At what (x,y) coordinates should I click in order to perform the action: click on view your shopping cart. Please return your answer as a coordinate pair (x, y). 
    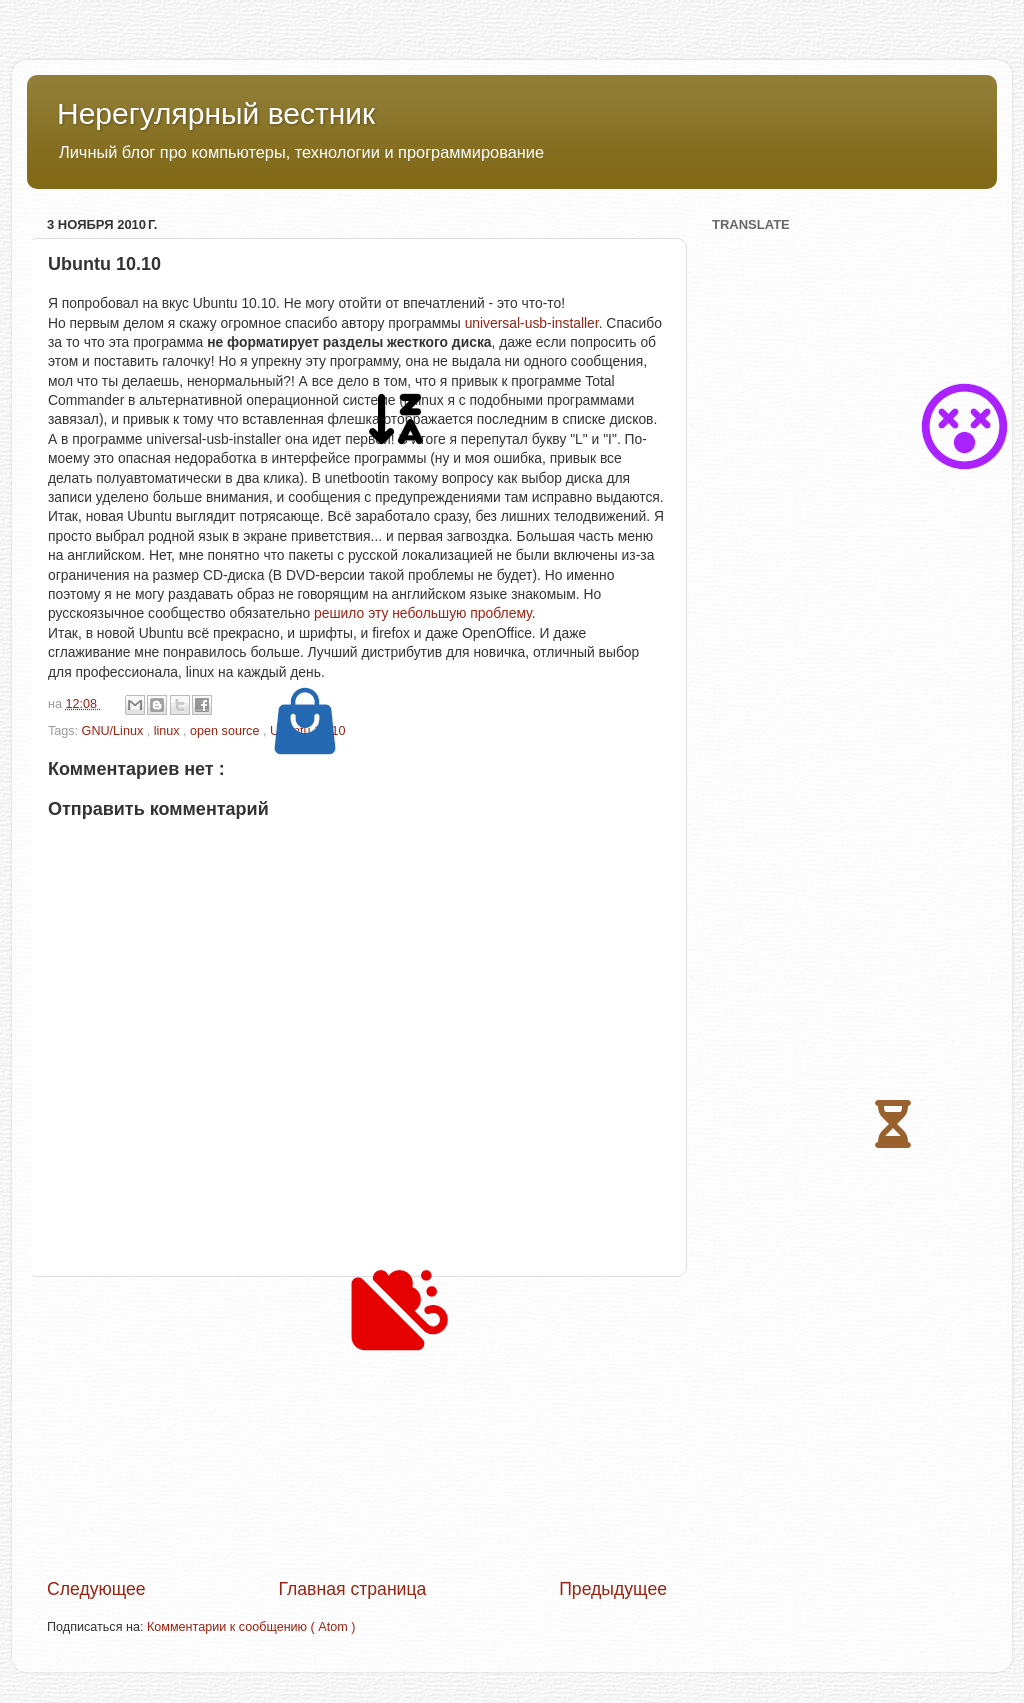
    Looking at the image, I should click on (305, 721).